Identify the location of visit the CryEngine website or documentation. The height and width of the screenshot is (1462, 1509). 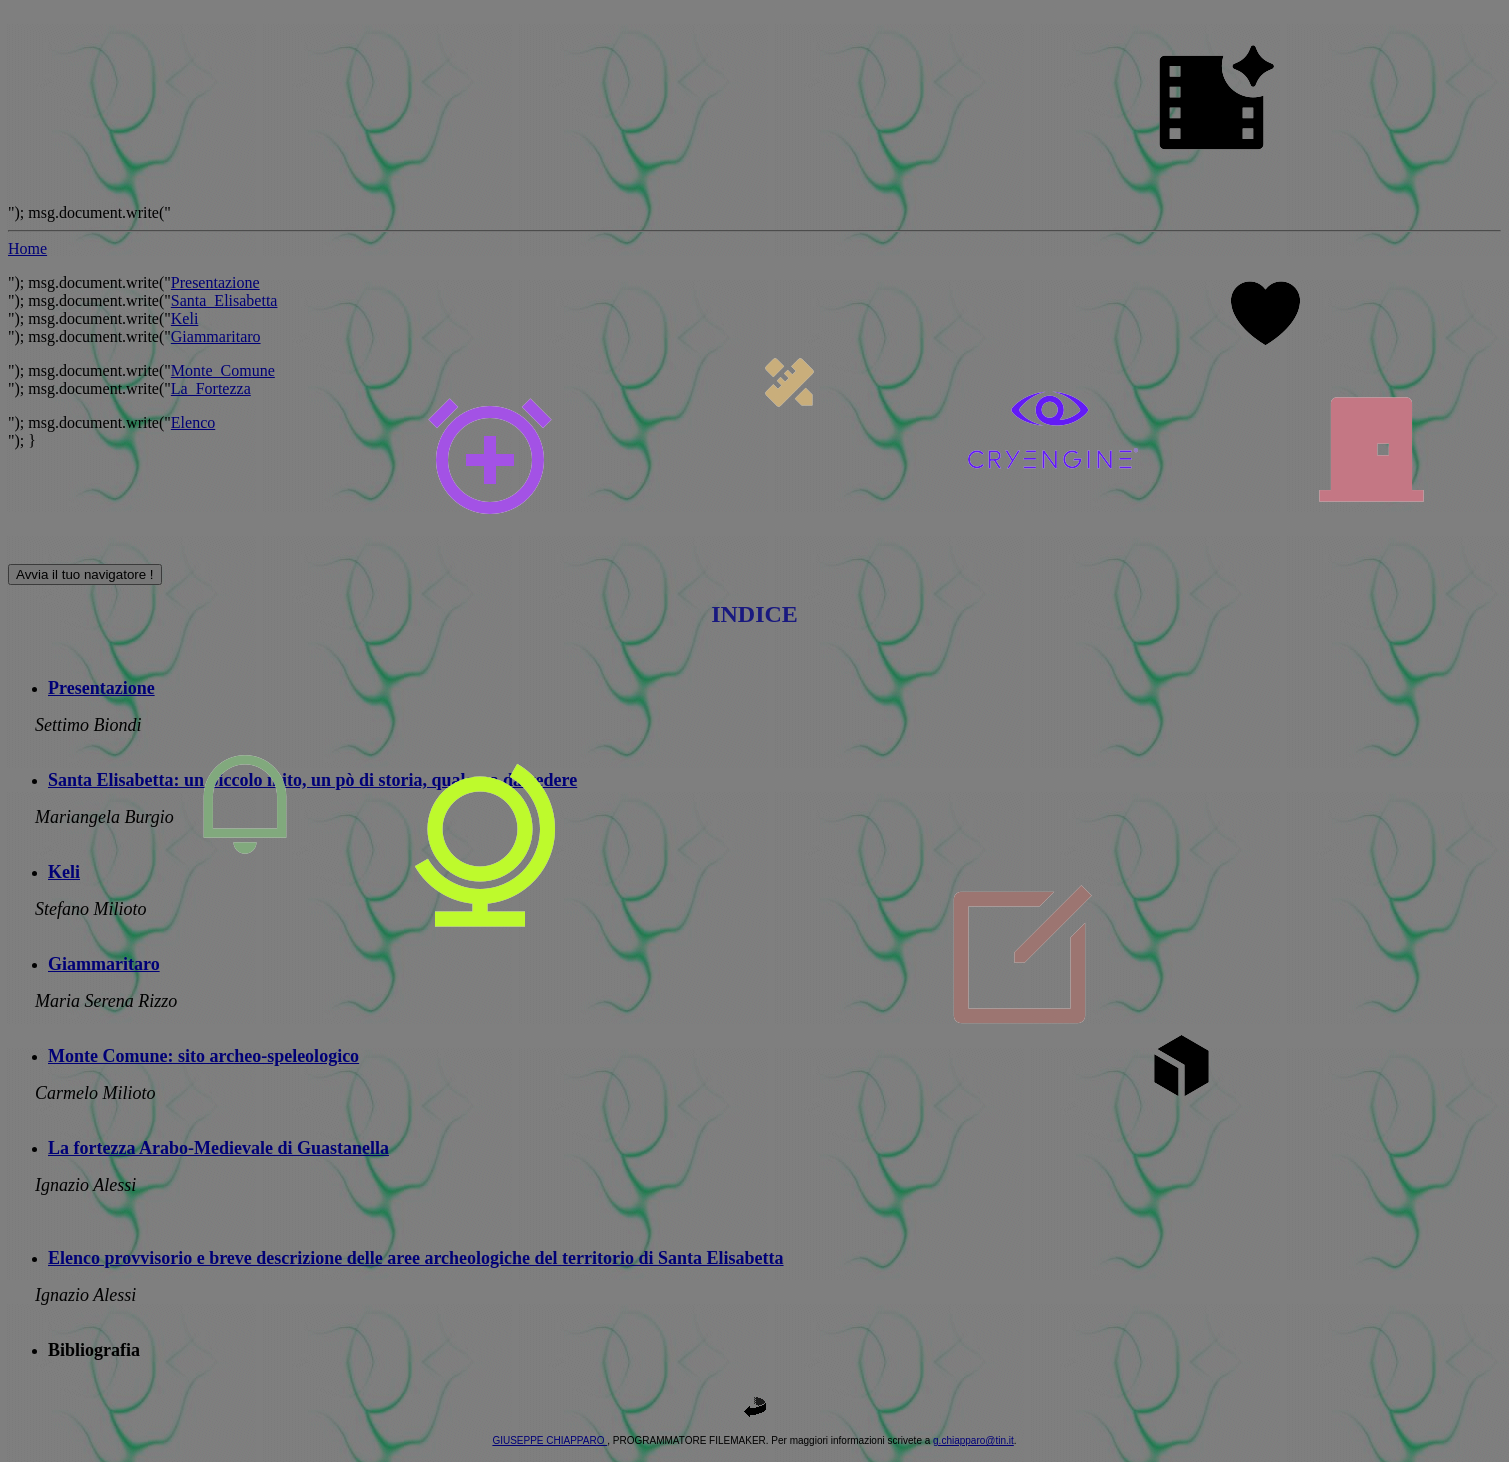
(1053, 430).